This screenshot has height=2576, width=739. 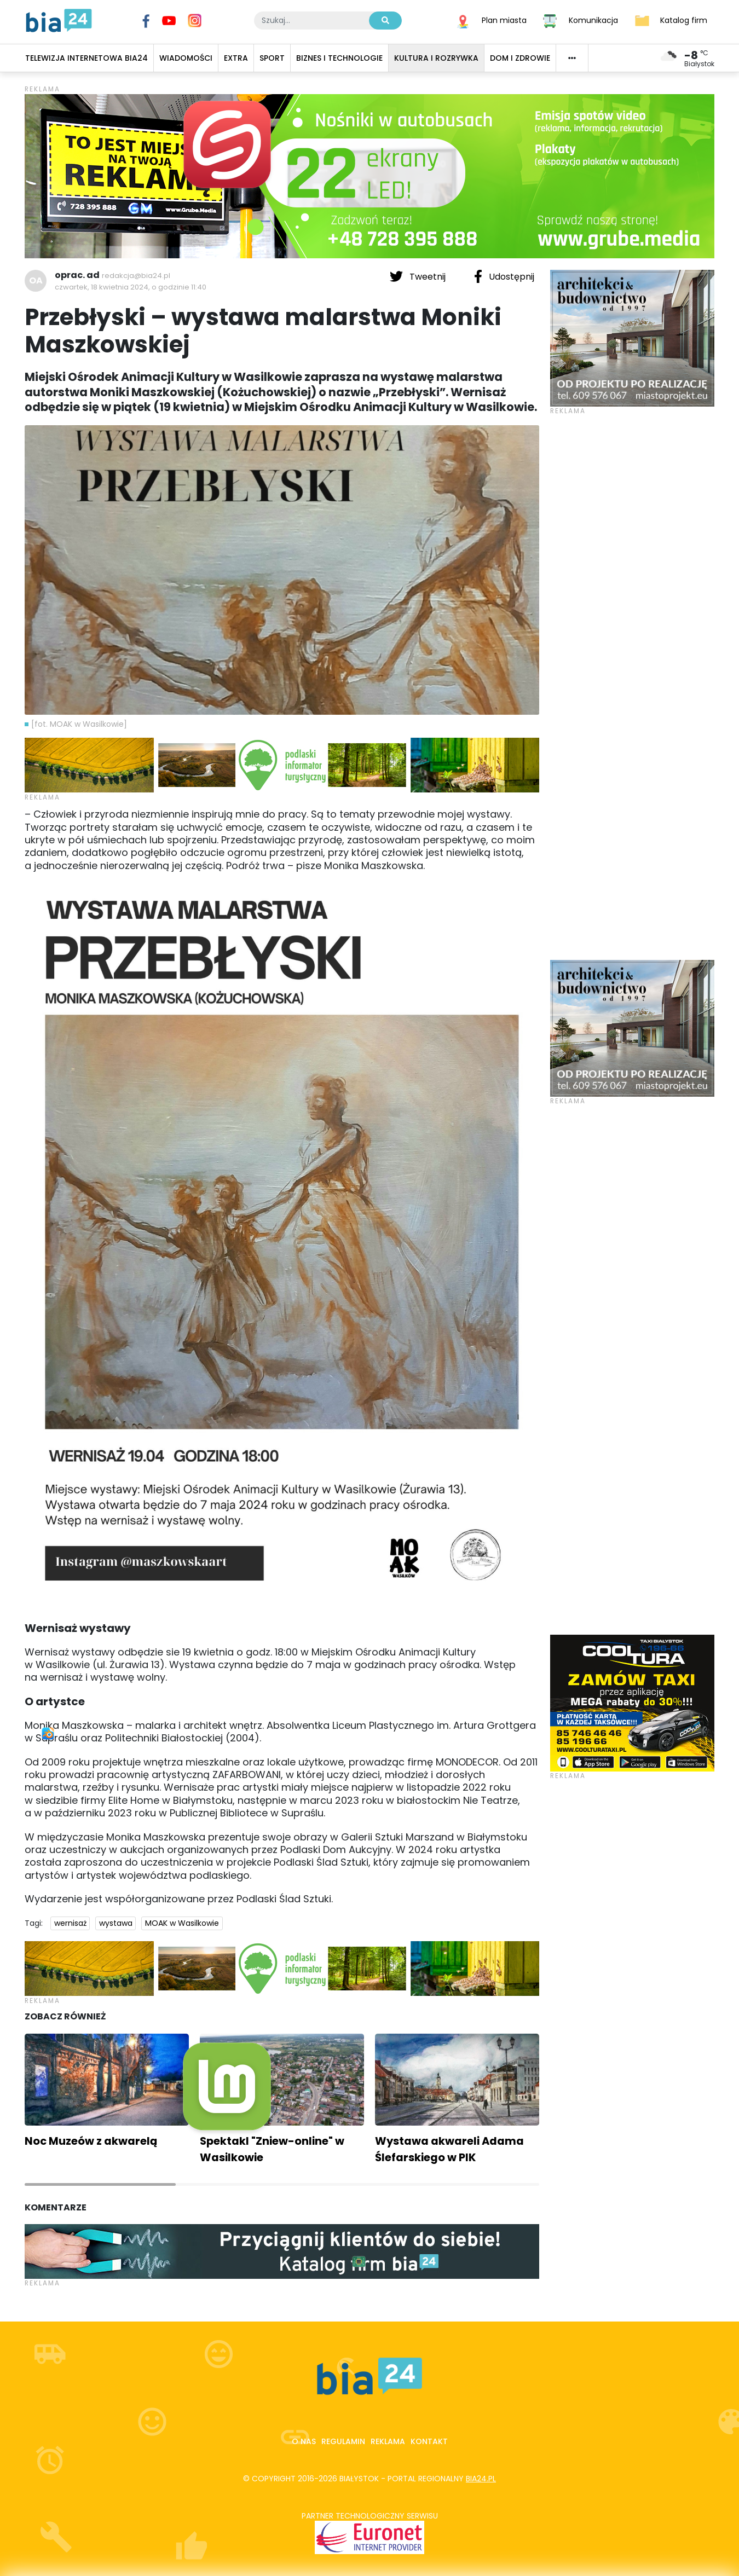 I want to click on open smash file transfer app, so click(x=227, y=144).